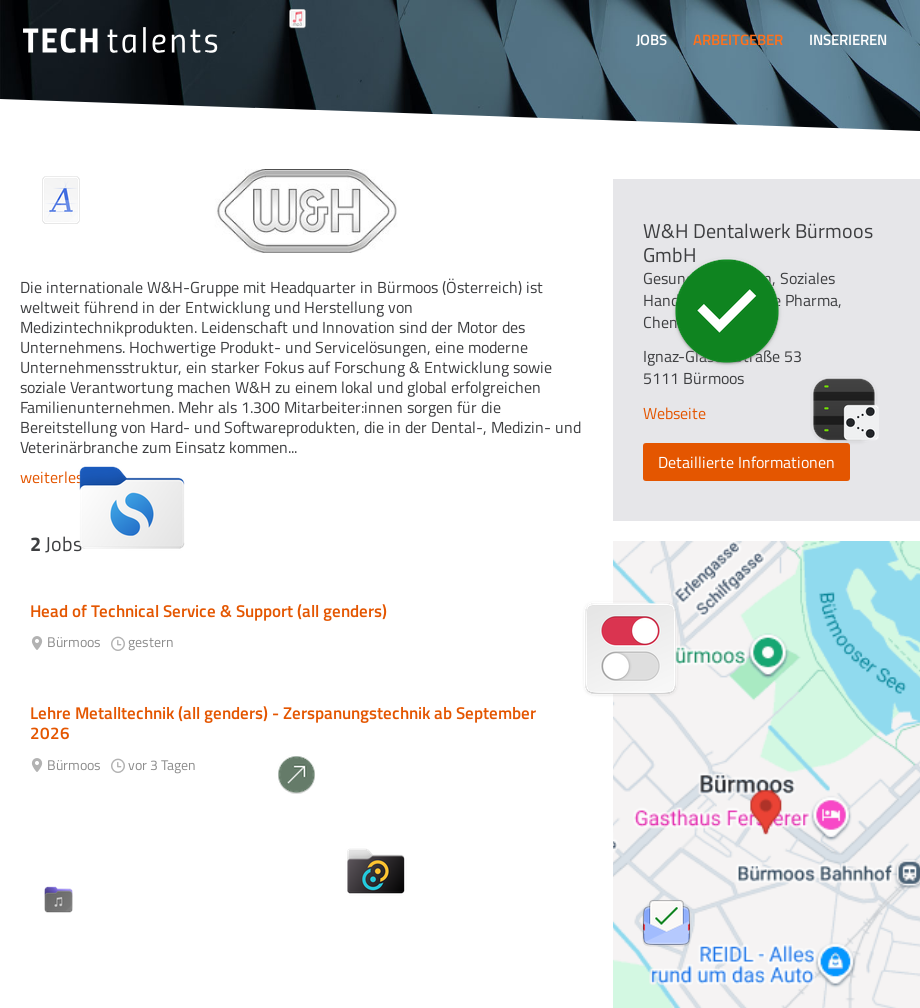  What do you see at coordinates (727, 311) in the screenshot?
I see `confirm or approve an action` at bounding box center [727, 311].